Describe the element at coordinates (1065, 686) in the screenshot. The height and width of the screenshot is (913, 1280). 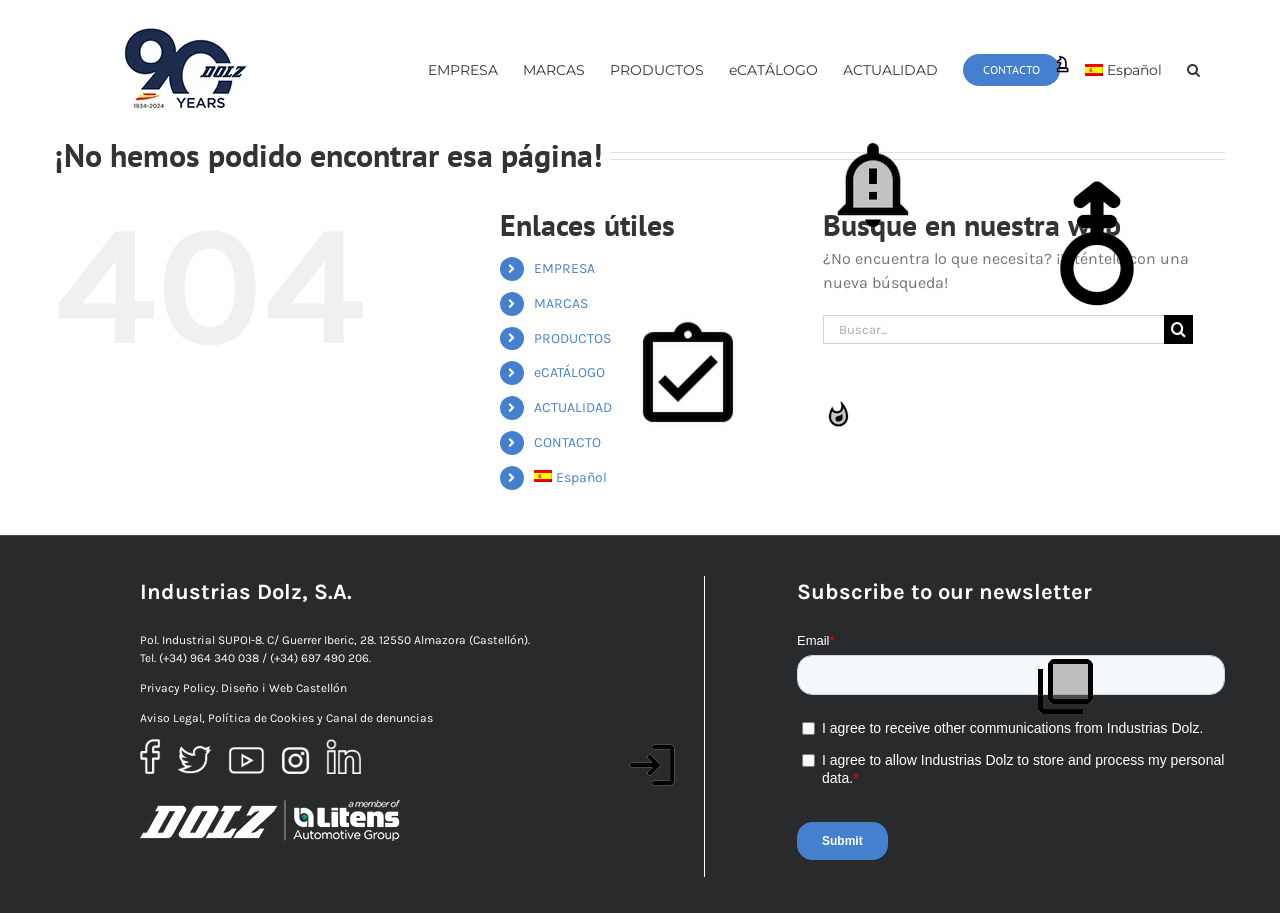
I see `view stacked or layered content` at that location.